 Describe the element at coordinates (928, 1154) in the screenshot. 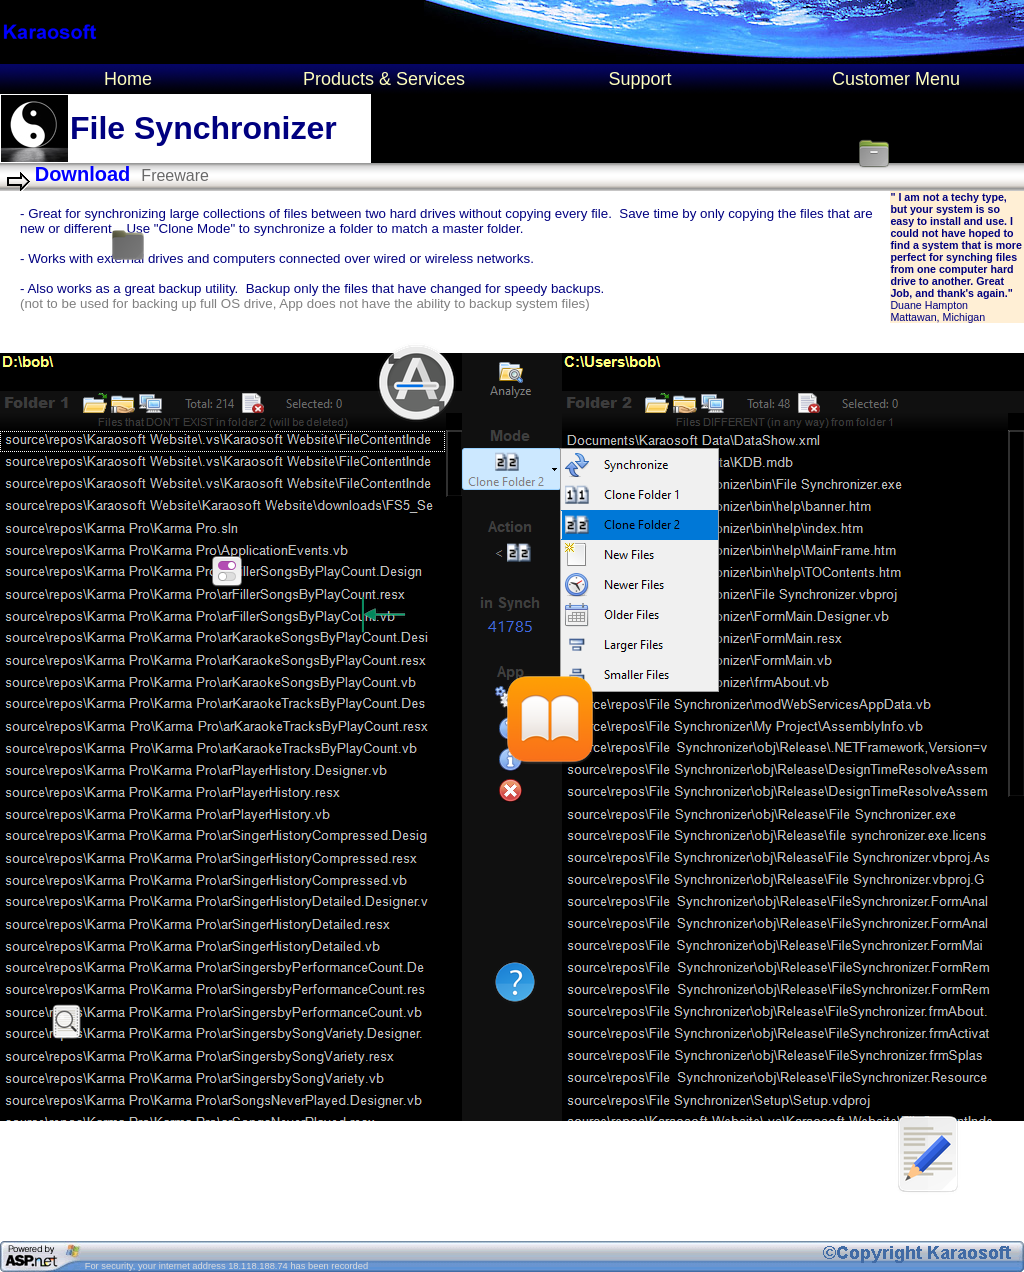

I see `open text editor application` at that location.